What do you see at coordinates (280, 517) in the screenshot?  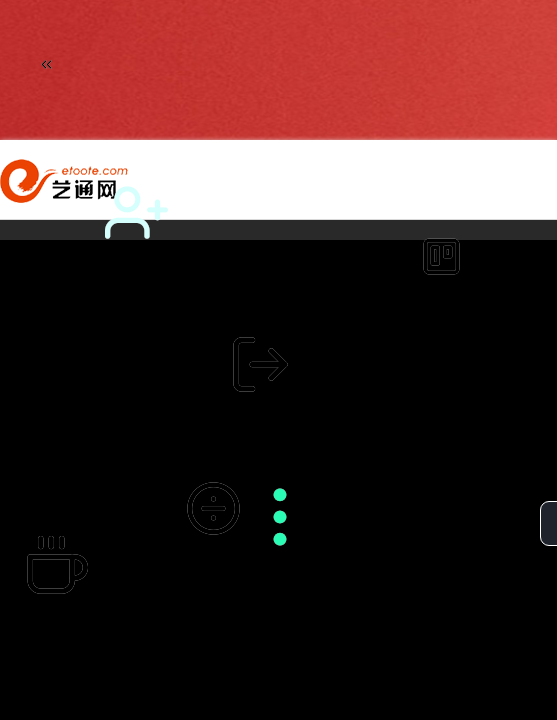 I see `open additional options menu` at bounding box center [280, 517].